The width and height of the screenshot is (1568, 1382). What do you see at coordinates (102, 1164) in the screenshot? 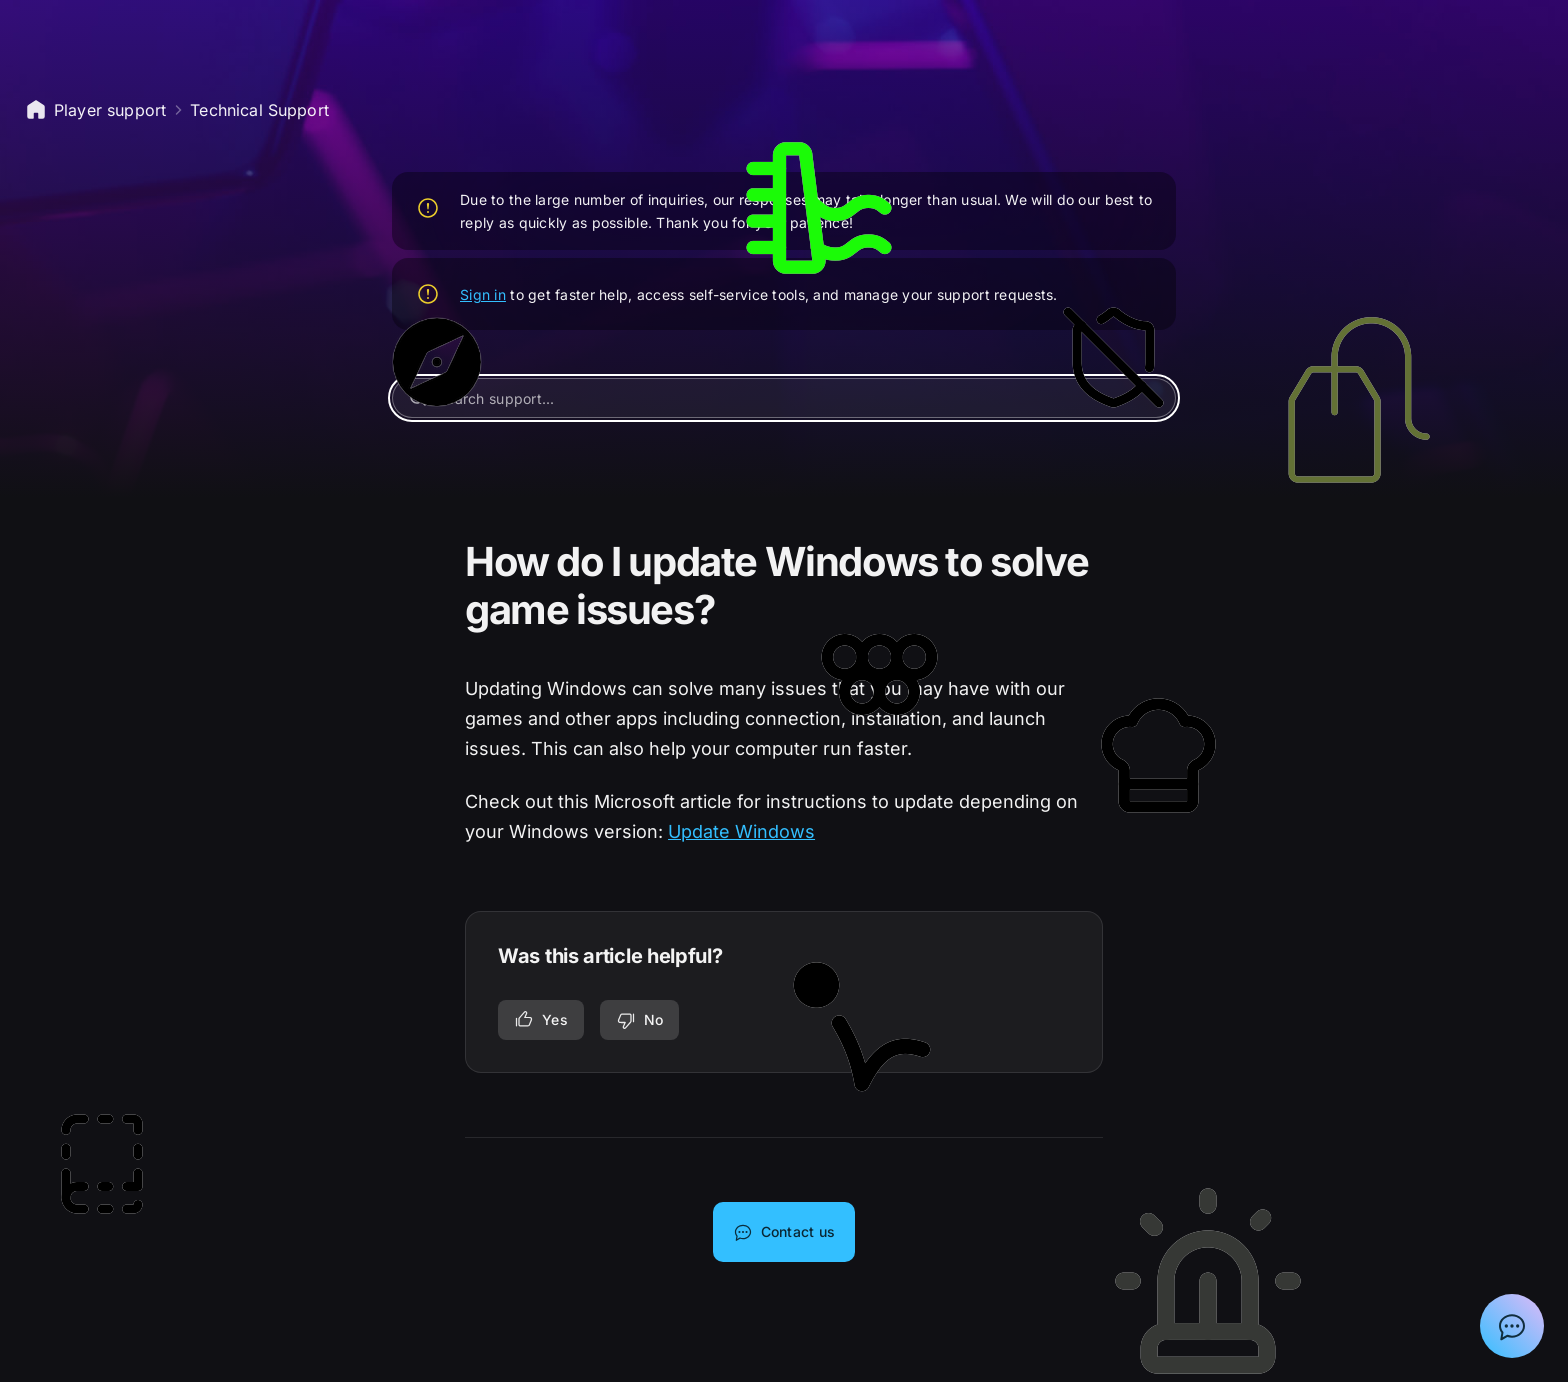
I see `draft or unpublished document` at bounding box center [102, 1164].